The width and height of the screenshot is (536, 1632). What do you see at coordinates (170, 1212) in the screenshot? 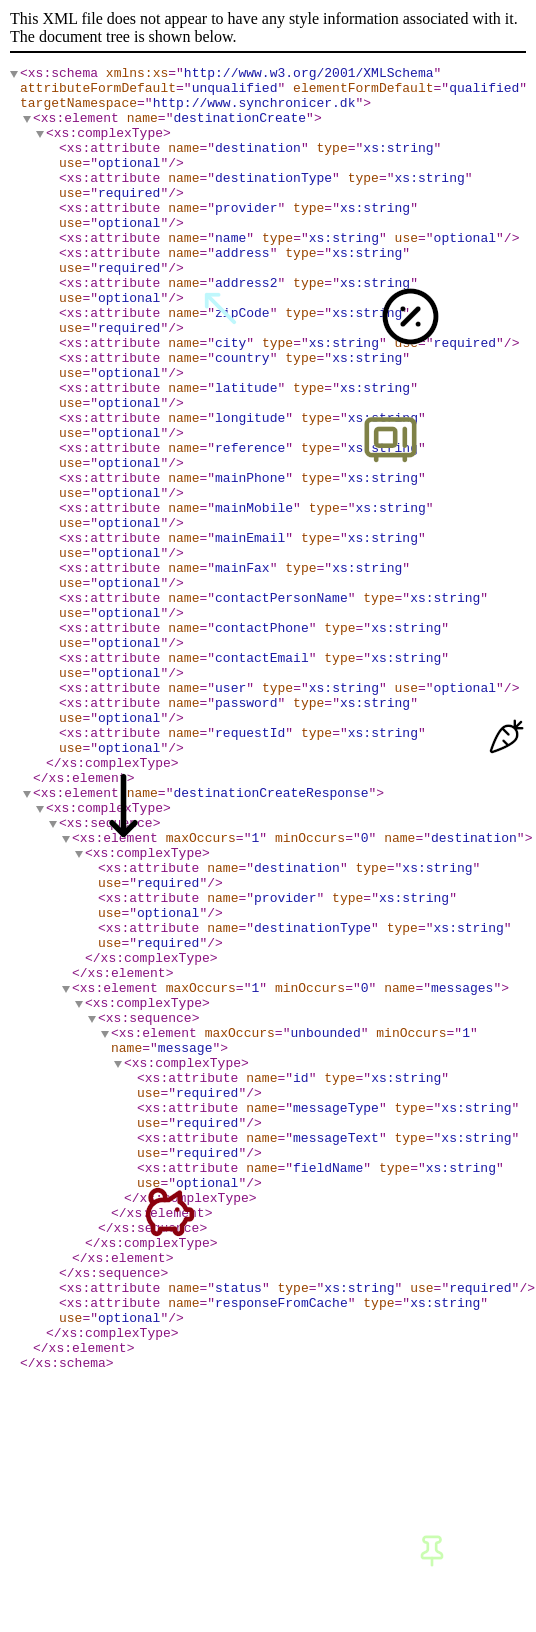
I see `view your savings account` at bounding box center [170, 1212].